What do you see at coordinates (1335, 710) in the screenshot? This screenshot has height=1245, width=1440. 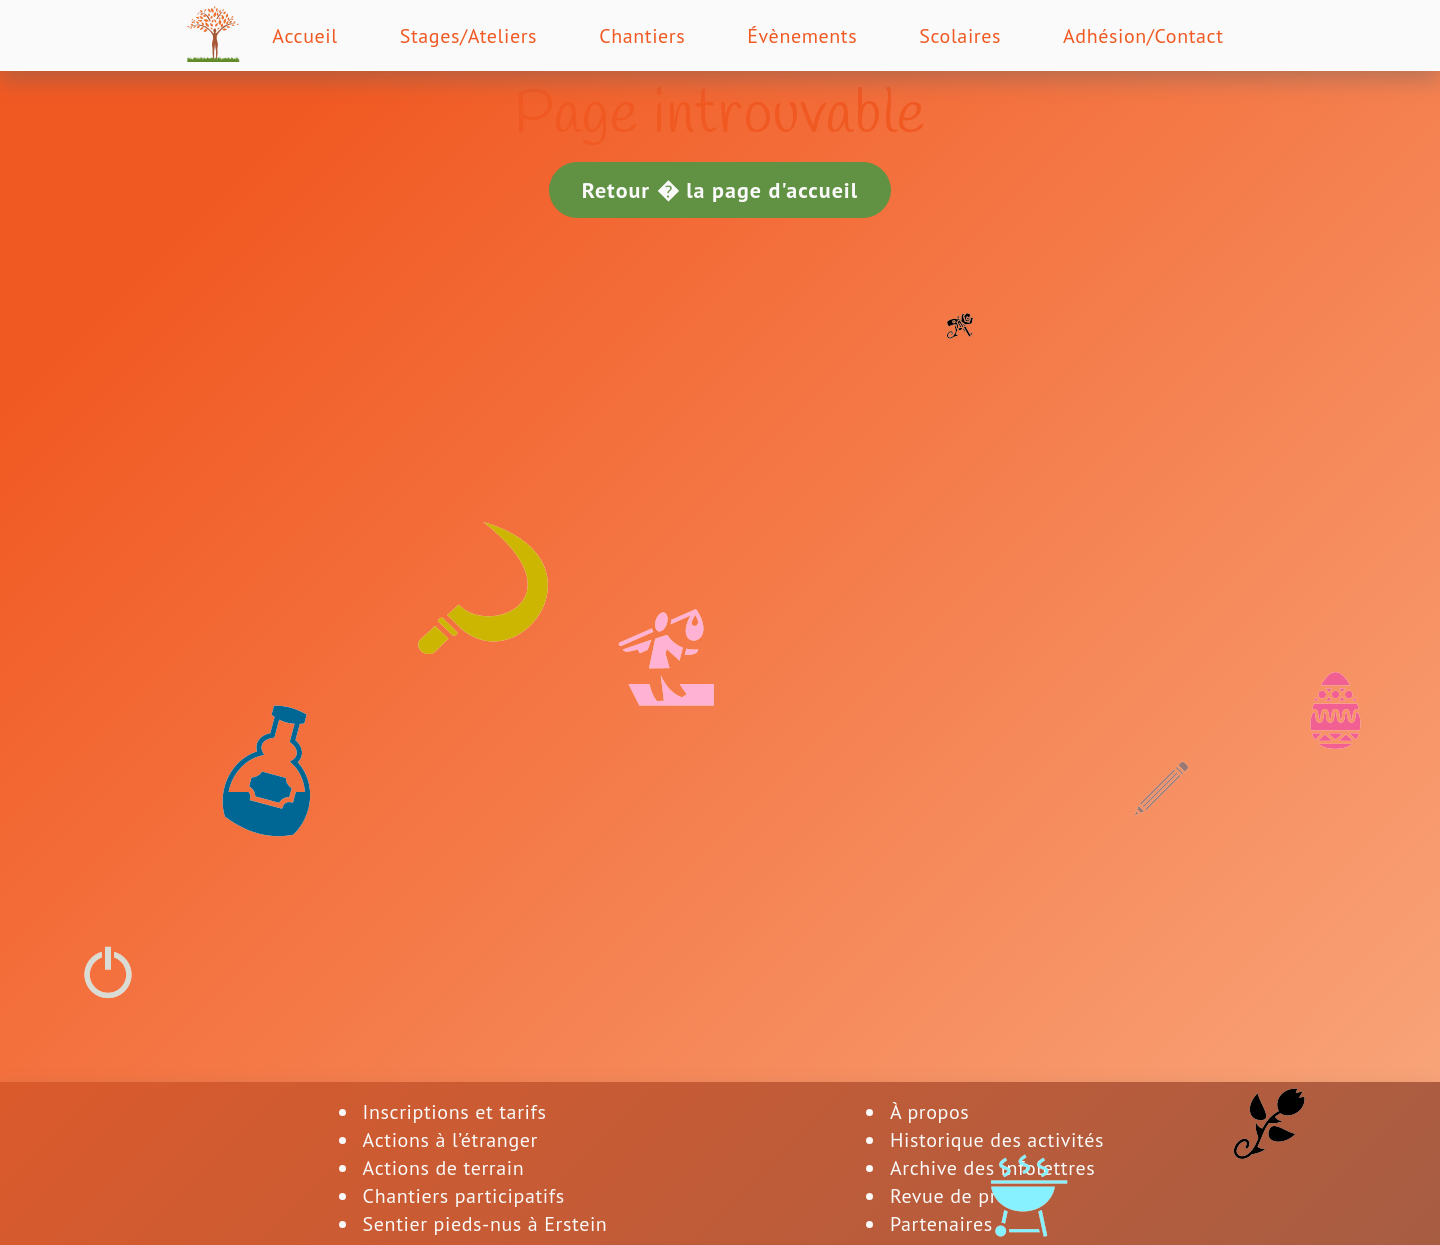 I see `easter or spring seasonal event indicator` at bounding box center [1335, 710].